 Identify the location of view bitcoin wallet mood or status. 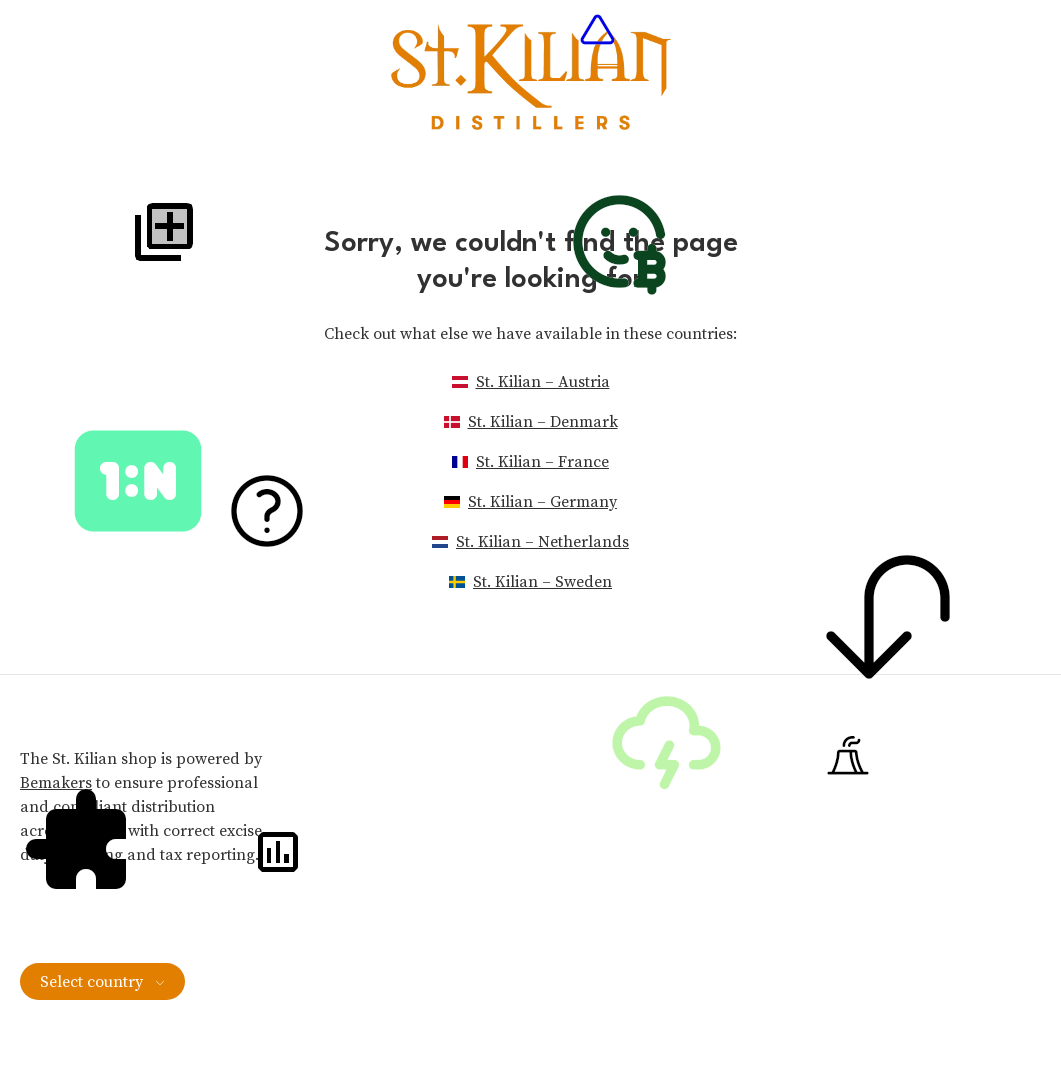
(619, 241).